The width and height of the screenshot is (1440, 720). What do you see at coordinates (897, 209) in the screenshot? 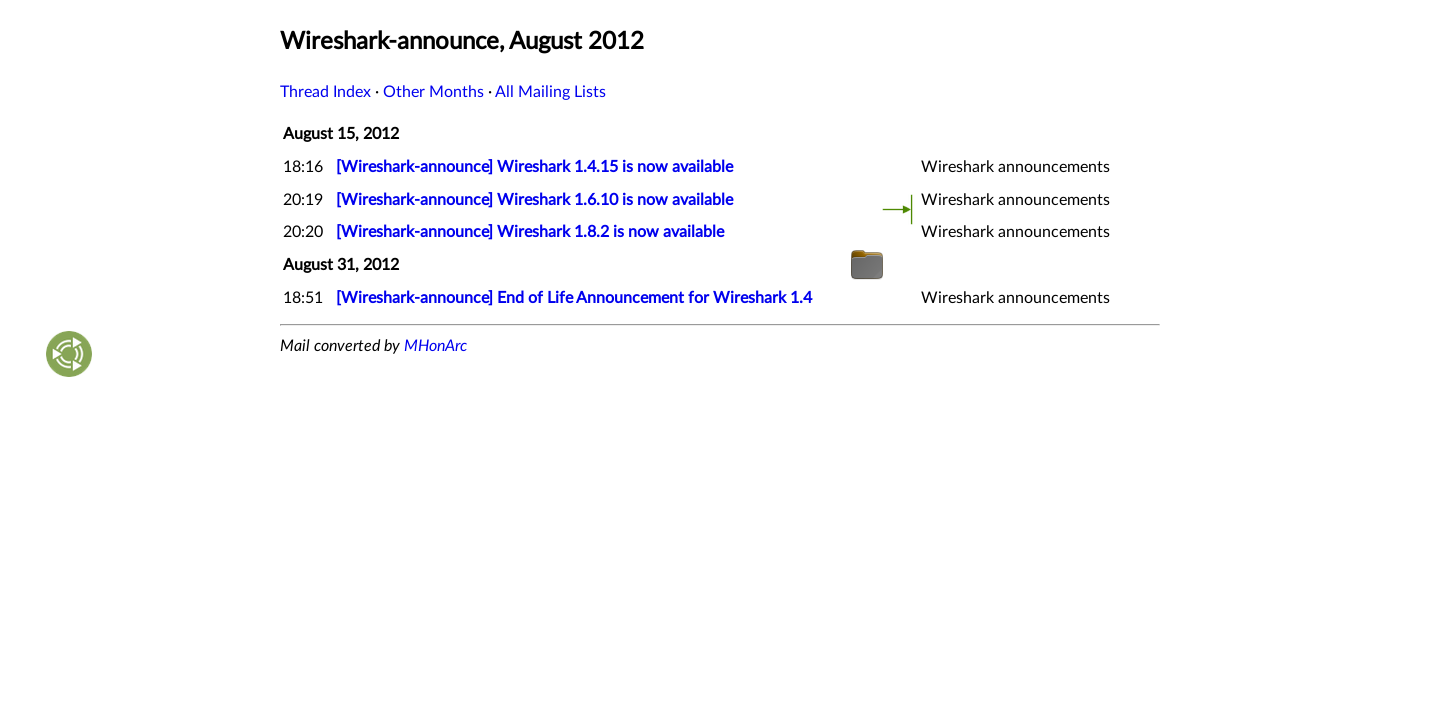
I see `go to the last item or page` at bounding box center [897, 209].